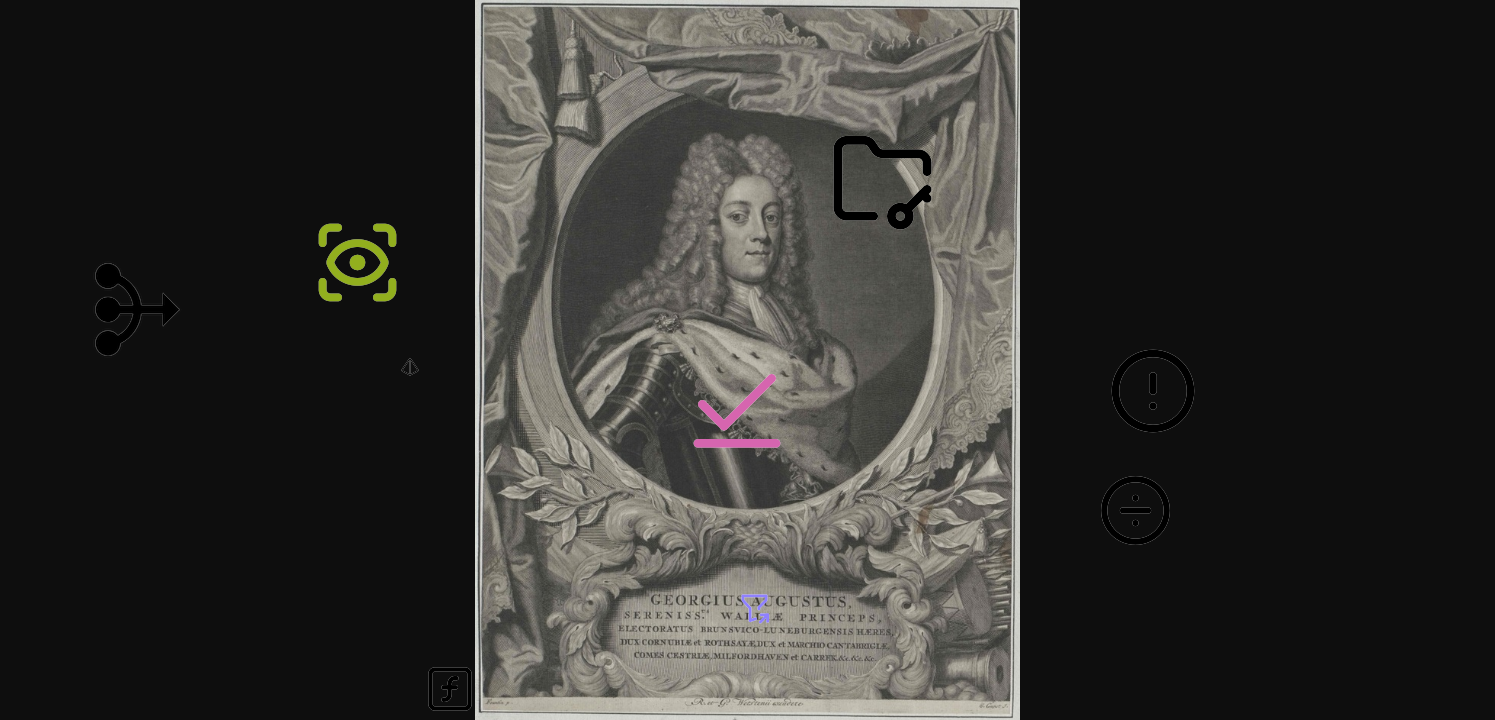  I want to click on perform a division calculation, so click(1135, 510).